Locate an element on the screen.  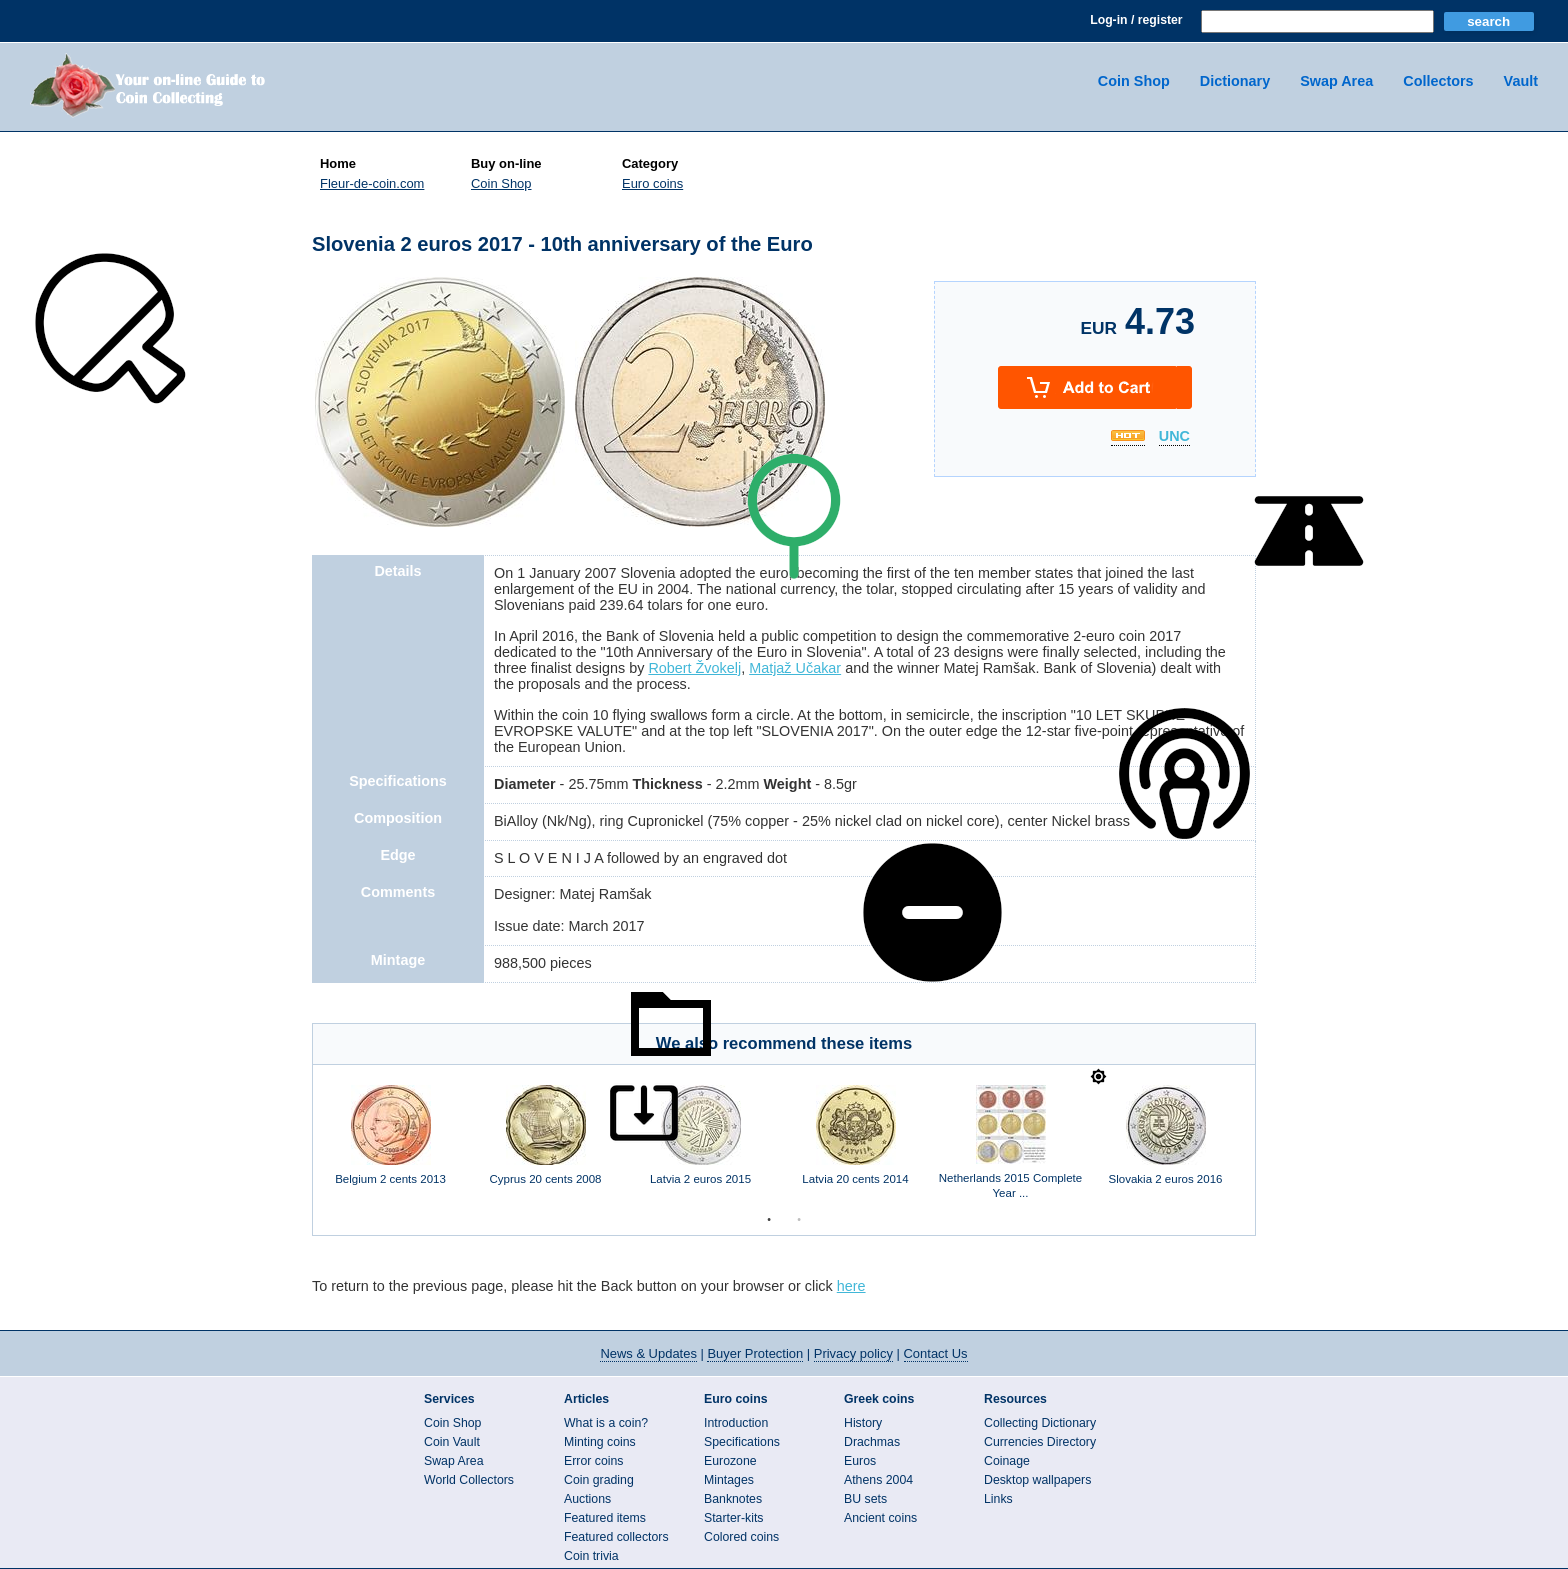
view directions or navigation is located at coordinates (1309, 531).